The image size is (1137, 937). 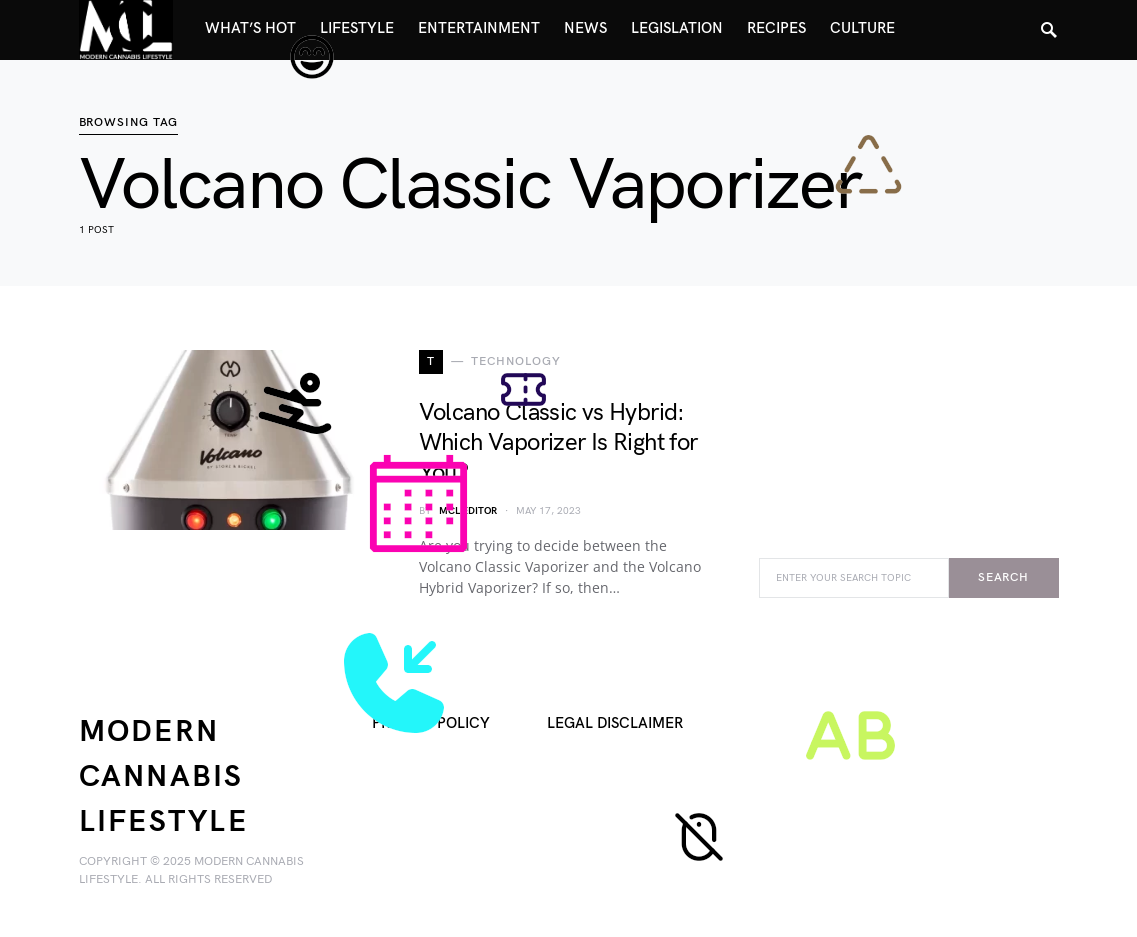 I want to click on view your tickets or passes, so click(x=523, y=389).